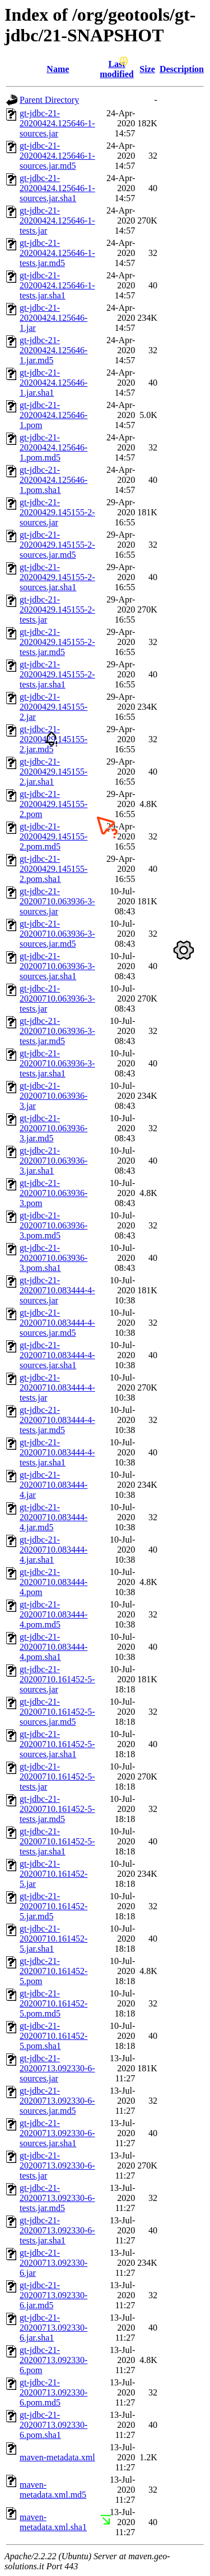 The image size is (210, 2576). I want to click on access settings or preferences, so click(184, 950).